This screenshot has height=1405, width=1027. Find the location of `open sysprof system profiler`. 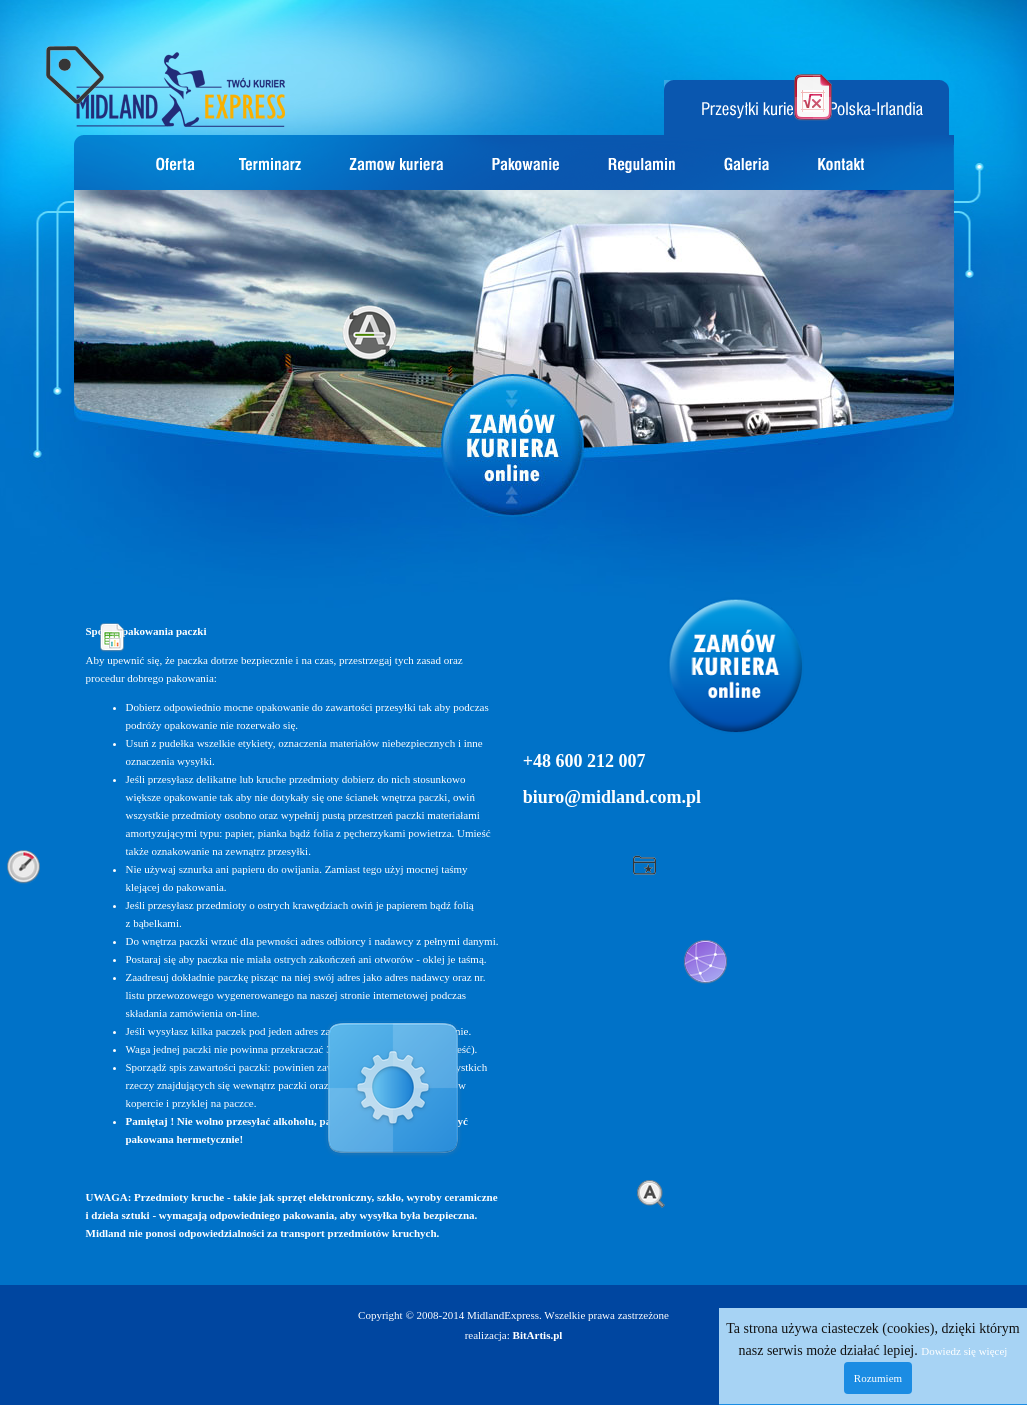

open sysprof system profiler is located at coordinates (23, 866).